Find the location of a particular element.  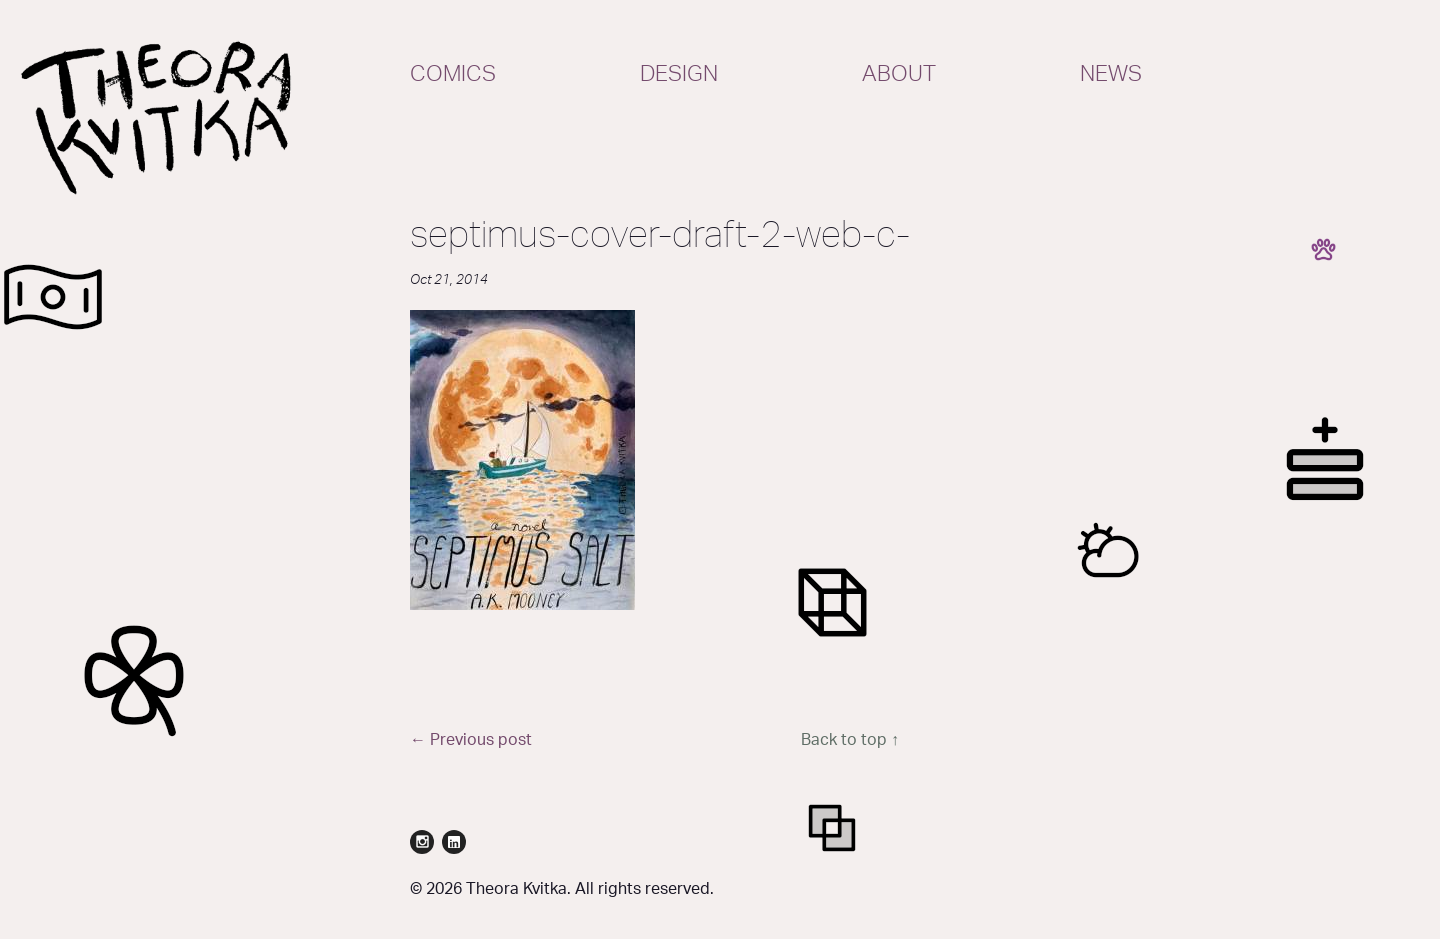

view current weather conditions is located at coordinates (1108, 551).